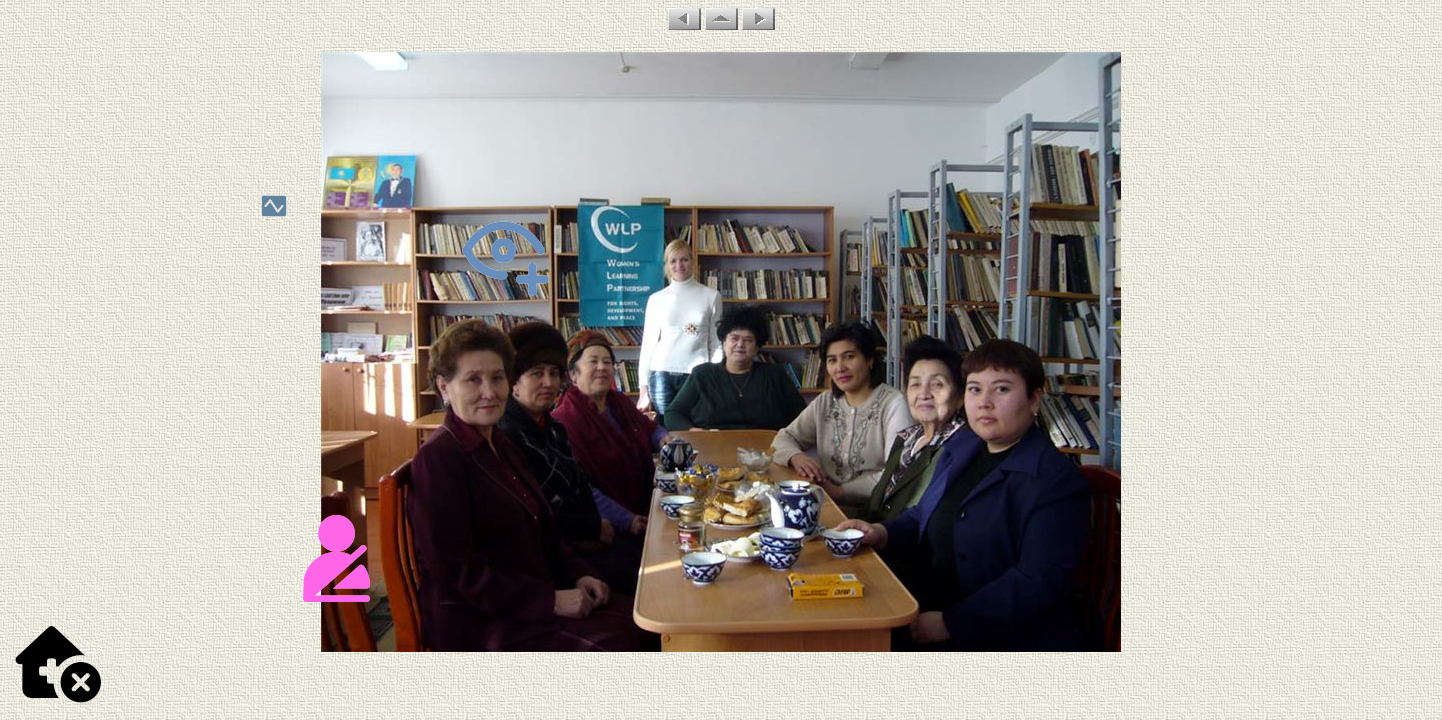 The width and height of the screenshot is (1442, 720). I want to click on indicates seatbelt status or safety reminder, so click(336, 558).